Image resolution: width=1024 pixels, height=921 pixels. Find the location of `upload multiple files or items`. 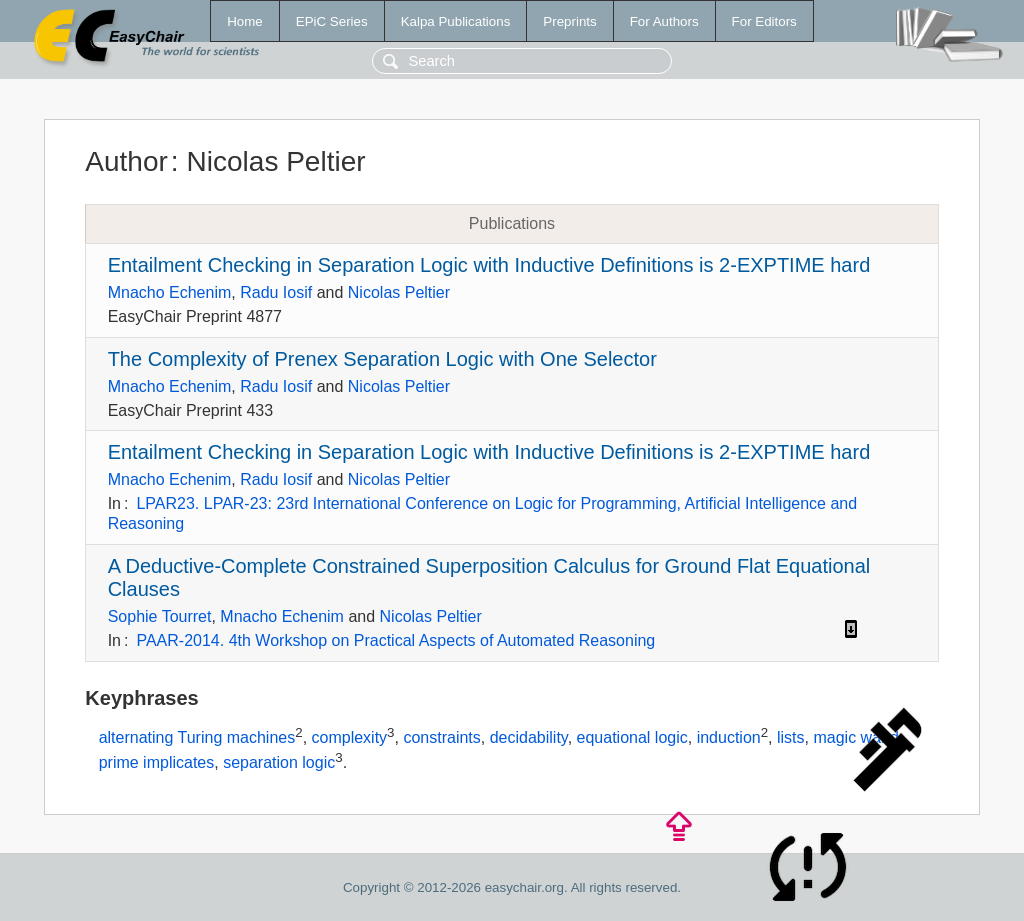

upload multiple files or items is located at coordinates (679, 826).